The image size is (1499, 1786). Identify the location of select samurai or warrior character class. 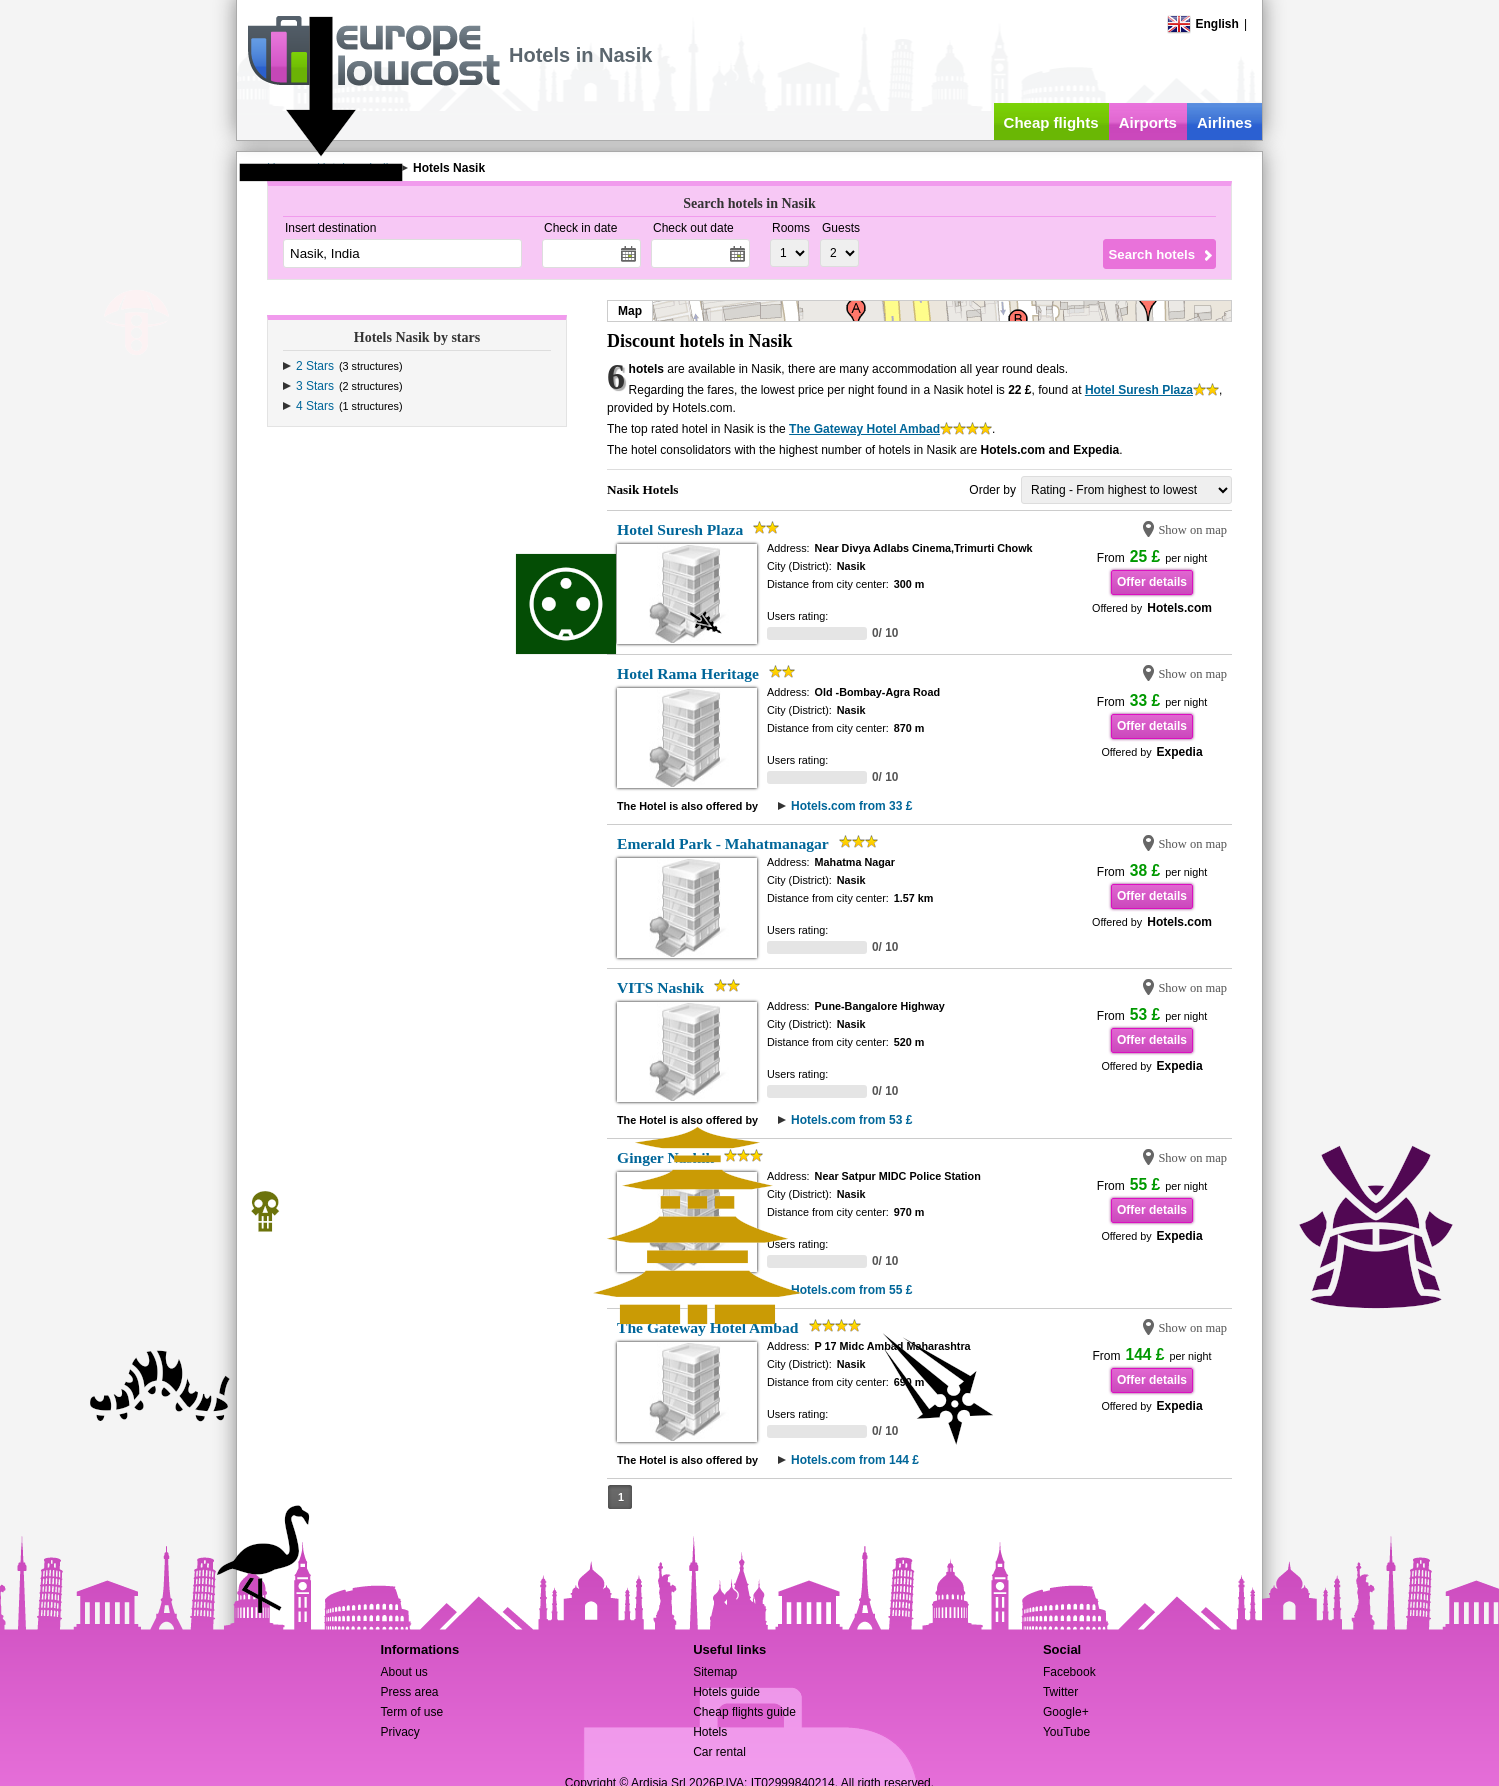
(1376, 1227).